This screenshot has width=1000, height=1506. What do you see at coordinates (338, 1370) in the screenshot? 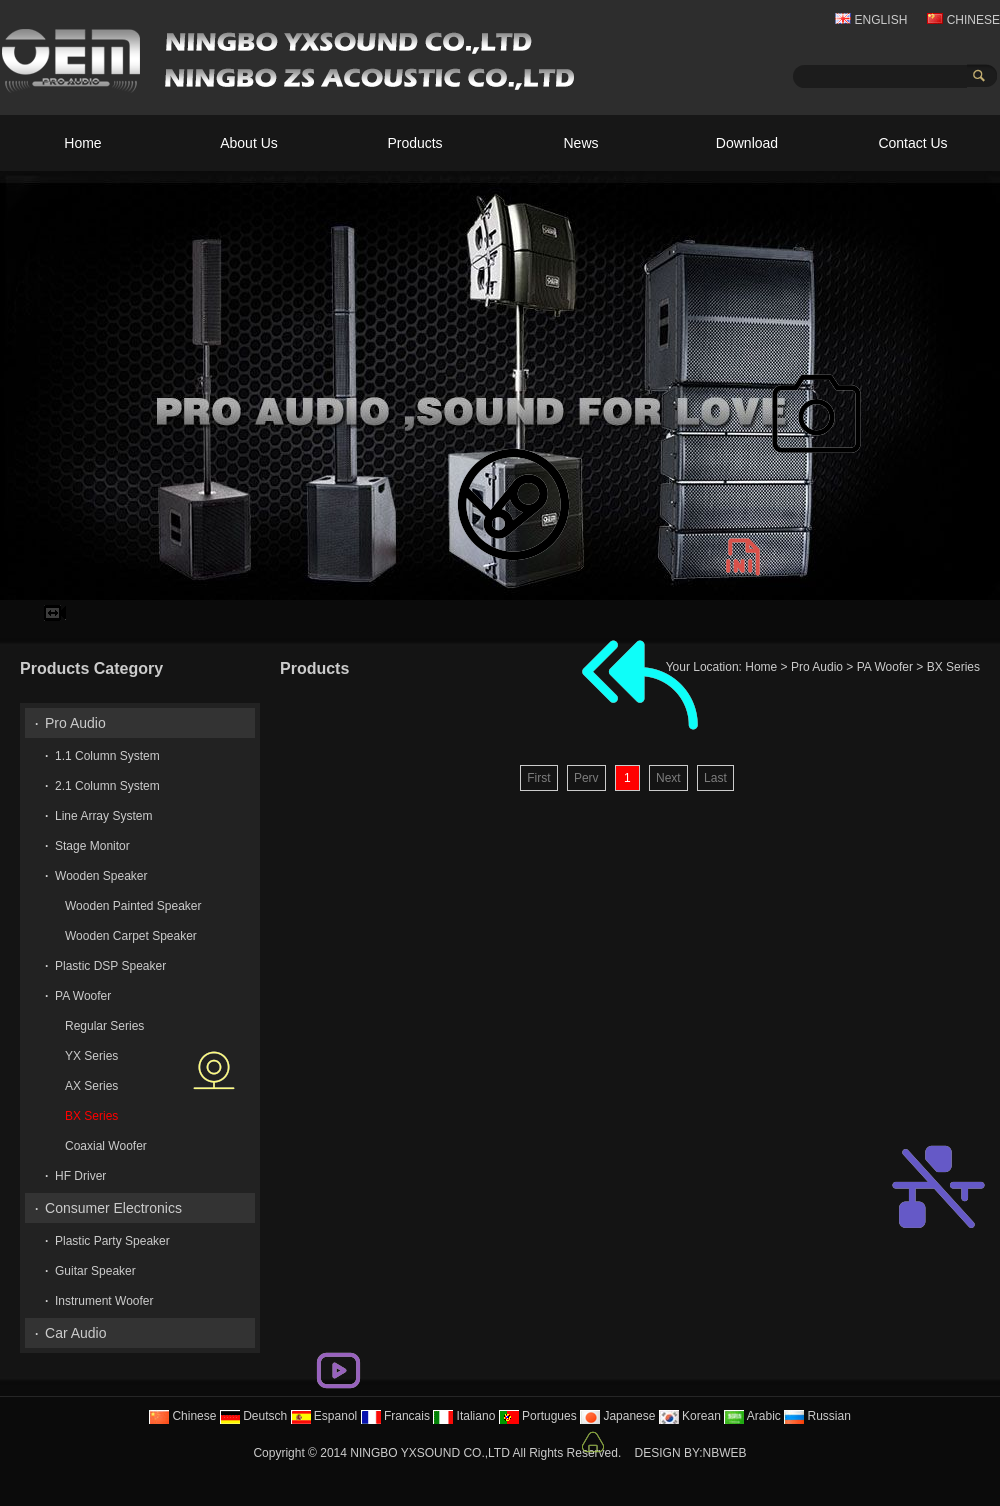
I see `open YouTube app` at bounding box center [338, 1370].